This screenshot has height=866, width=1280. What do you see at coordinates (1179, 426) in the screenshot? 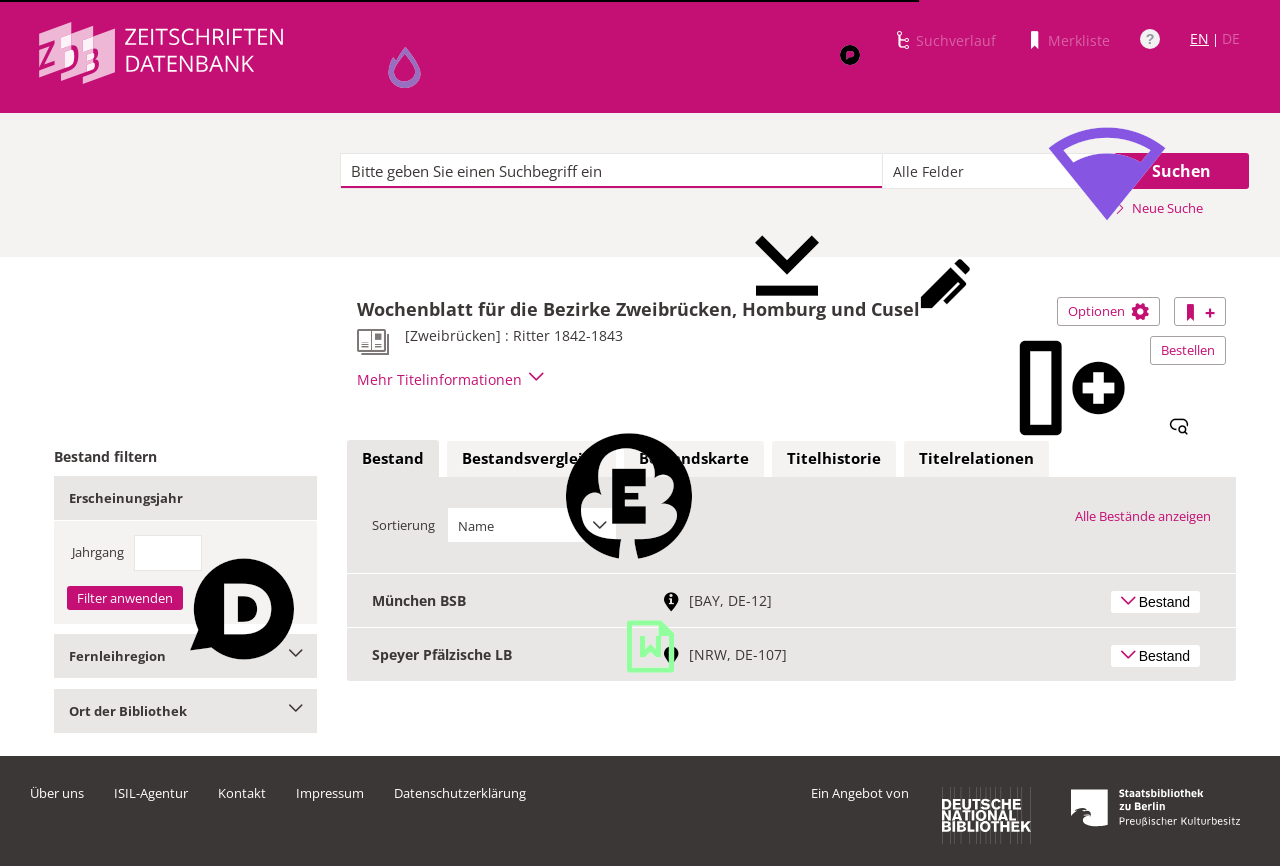
I see `access search engine optimization tools` at bounding box center [1179, 426].